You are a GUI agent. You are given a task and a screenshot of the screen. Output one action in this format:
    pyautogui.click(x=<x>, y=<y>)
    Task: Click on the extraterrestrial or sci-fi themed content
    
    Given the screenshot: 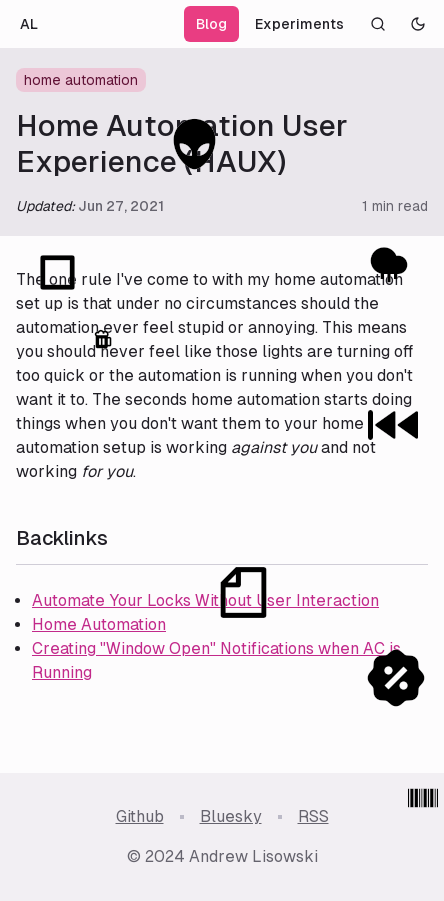 What is the action you would take?
    pyautogui.click(x=194, y=143)
    